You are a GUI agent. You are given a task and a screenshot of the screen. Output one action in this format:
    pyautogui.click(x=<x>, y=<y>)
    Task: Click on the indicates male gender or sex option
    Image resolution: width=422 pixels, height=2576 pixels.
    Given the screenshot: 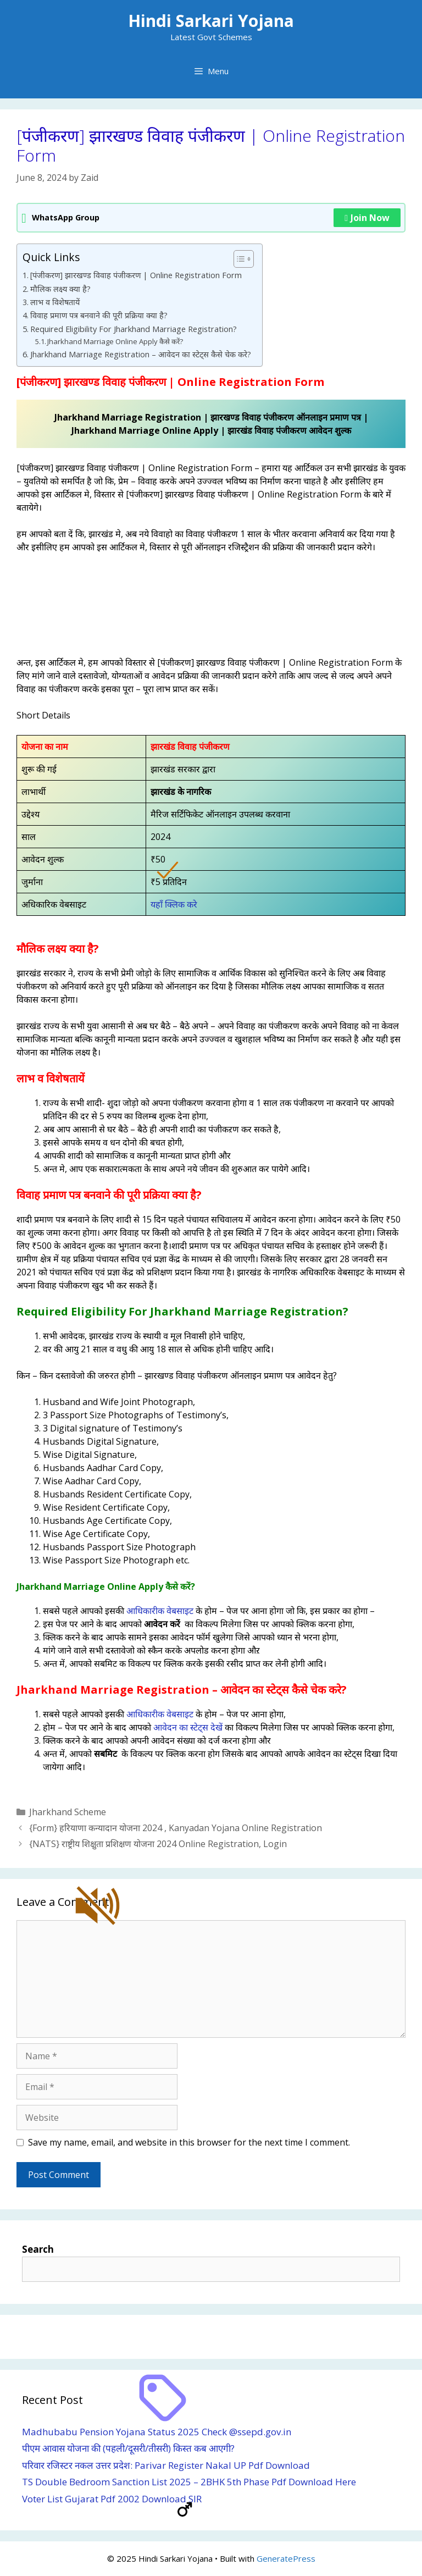 What is the action you would take?
    pyautogui.click(x=184, y=2510)
    